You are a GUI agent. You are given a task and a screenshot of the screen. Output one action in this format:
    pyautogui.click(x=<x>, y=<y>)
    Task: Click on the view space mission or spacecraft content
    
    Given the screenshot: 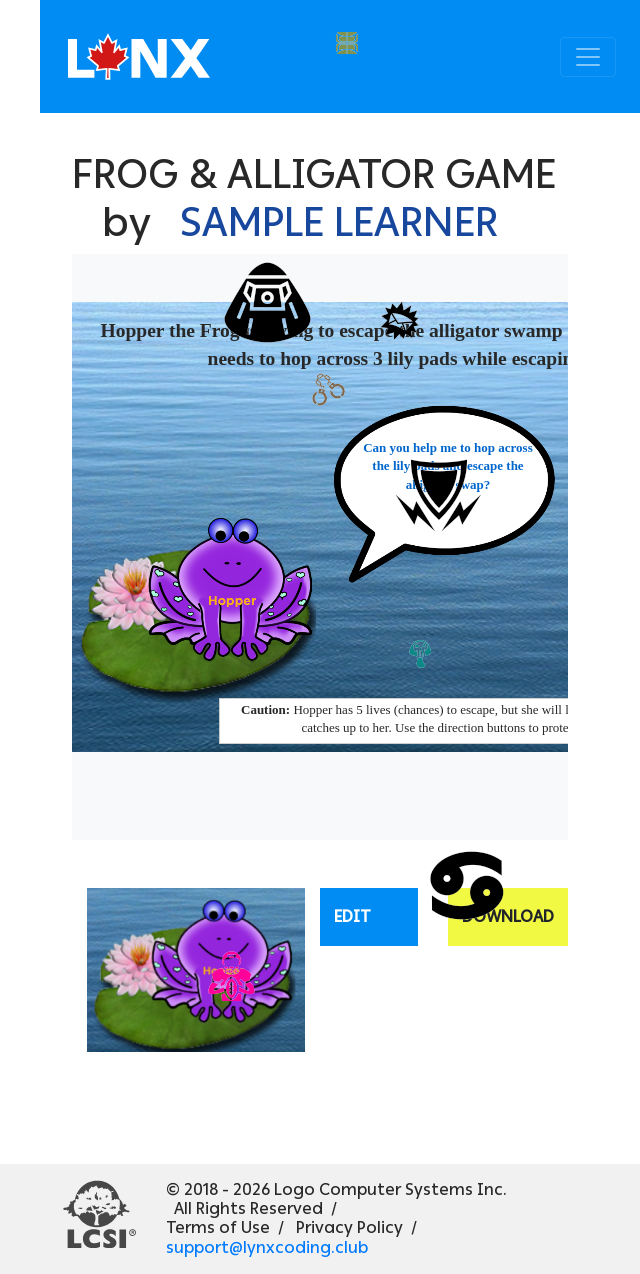 What is the action you would take?
    pyautogui.click(x=267, y=302)
    